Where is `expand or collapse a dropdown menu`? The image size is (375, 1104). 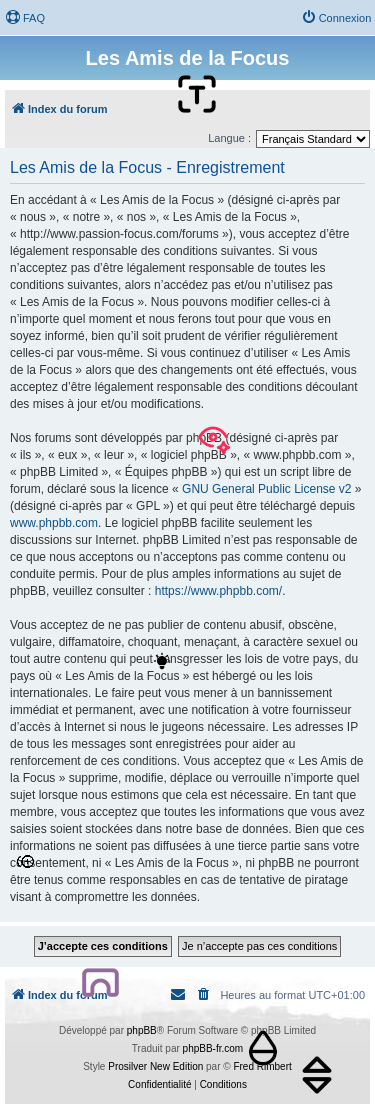
expand or collapse a dropdown menu is located at coordinates (317, 1075).